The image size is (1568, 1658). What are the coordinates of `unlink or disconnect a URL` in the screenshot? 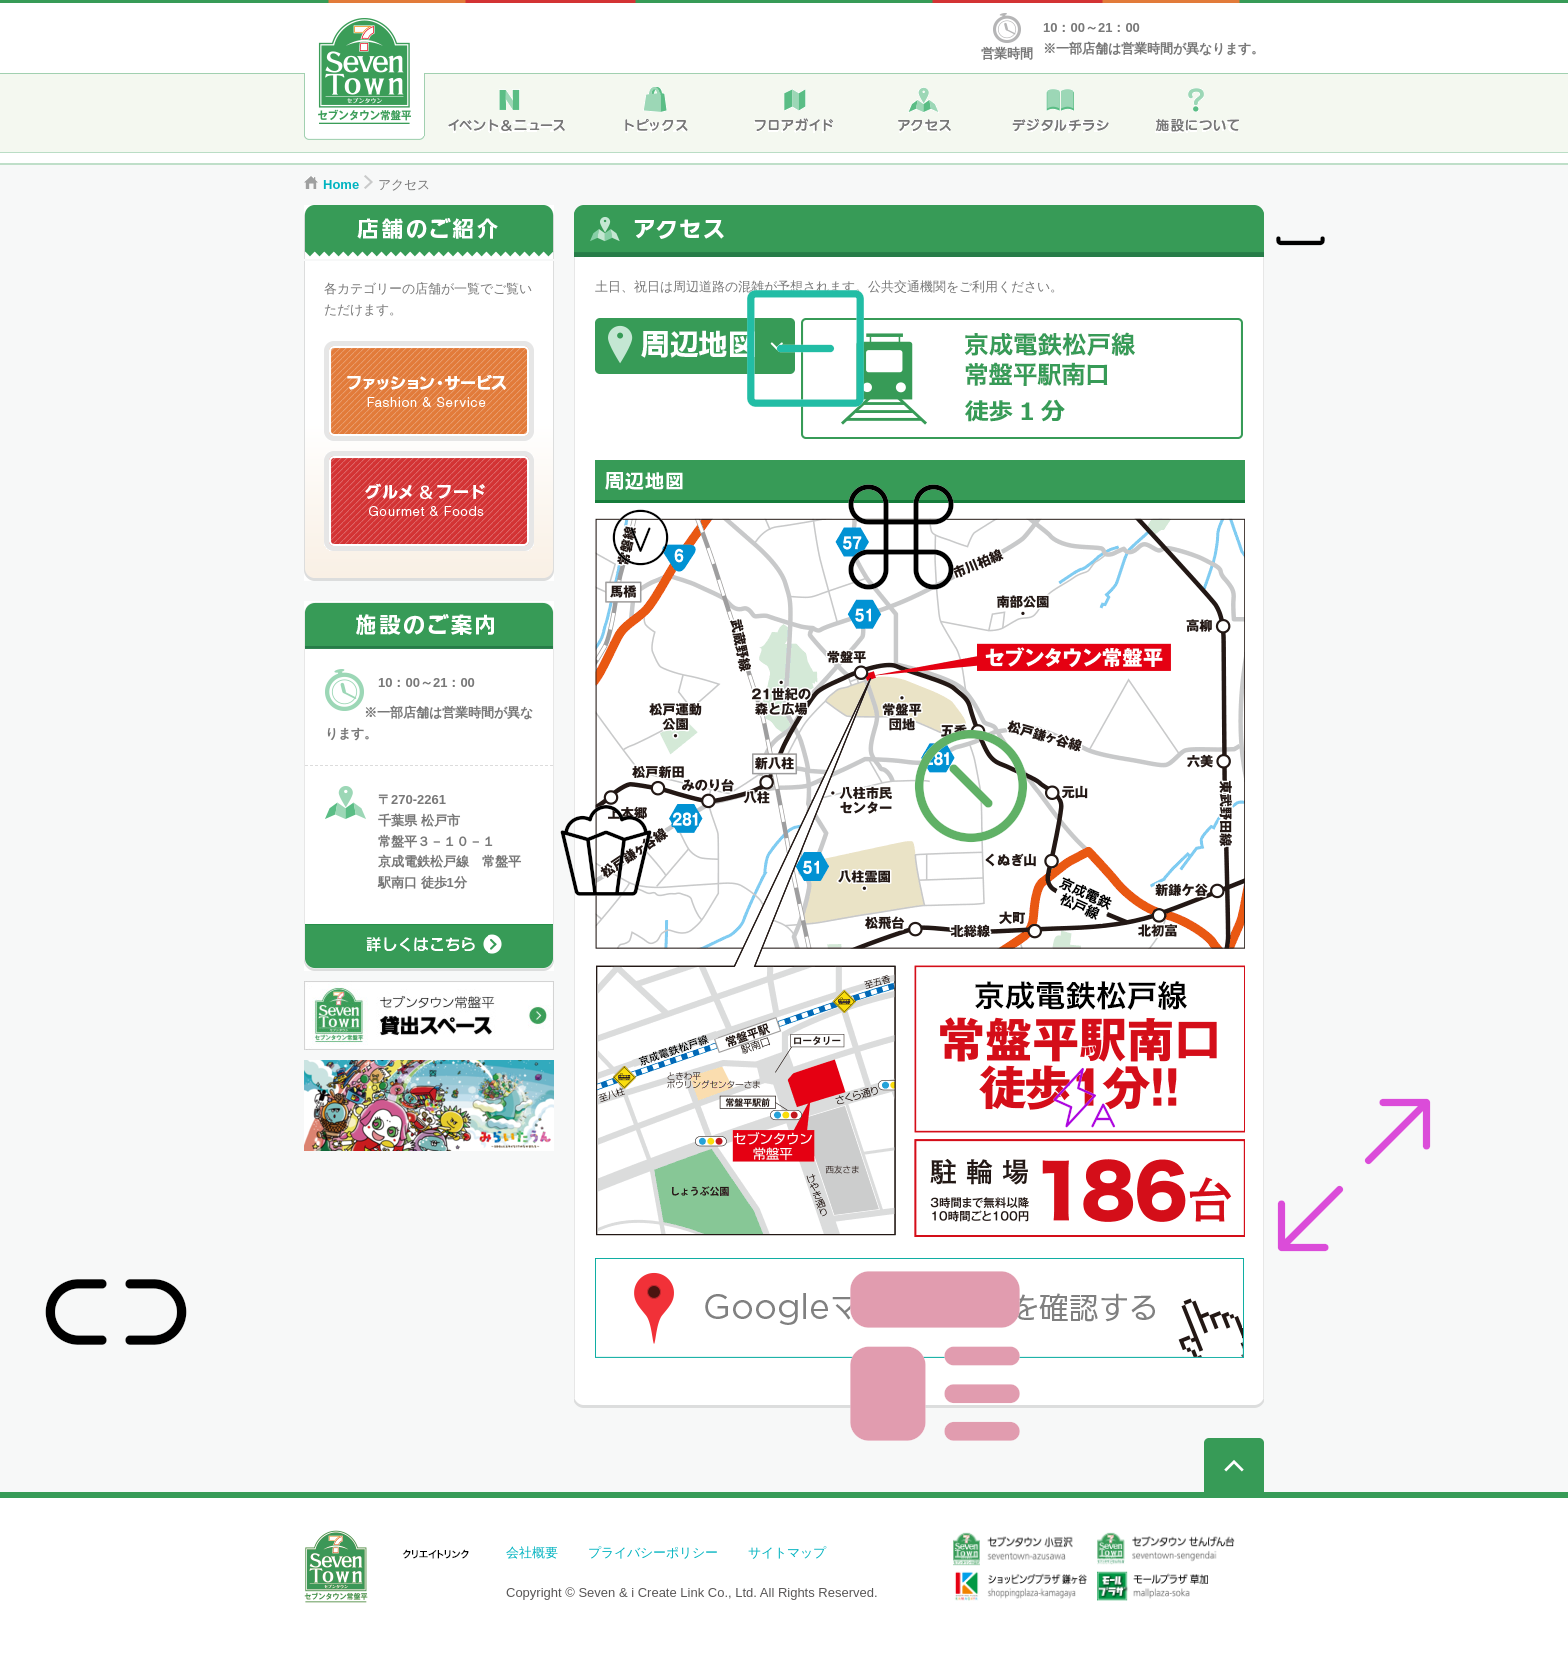 It's located at (116, 1312).